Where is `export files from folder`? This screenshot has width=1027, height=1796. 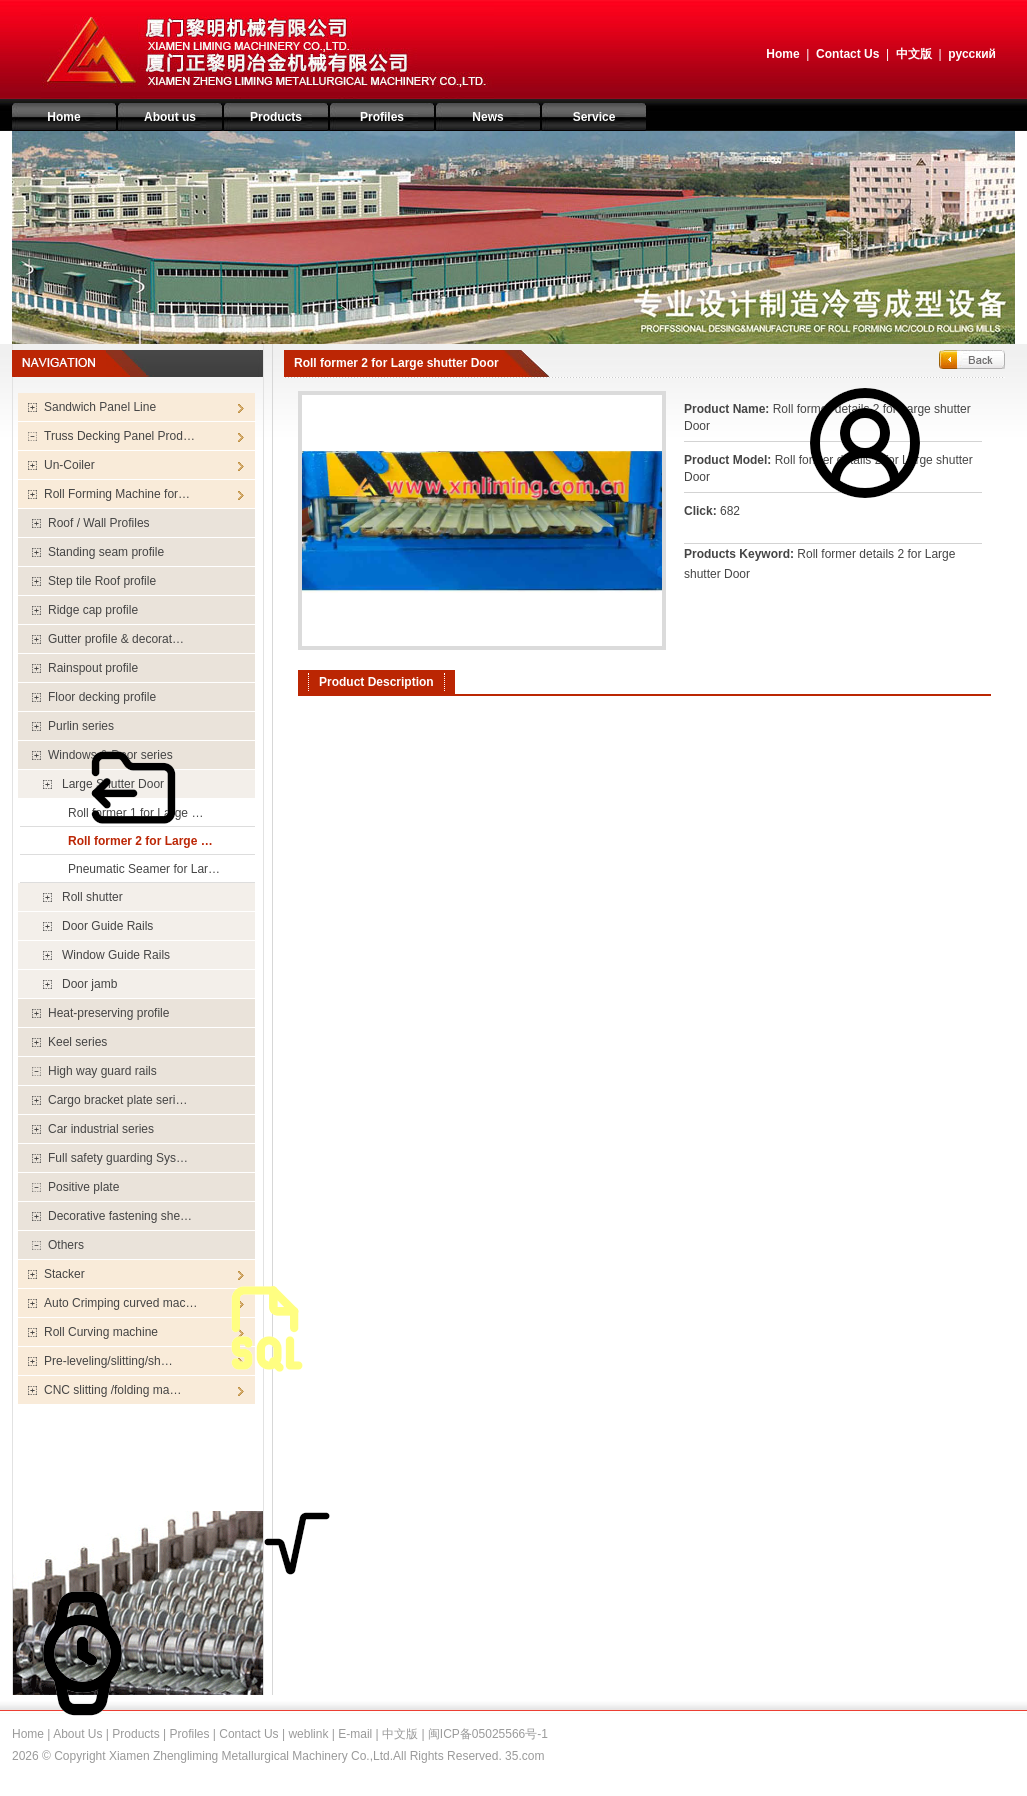
export files from folder is located at coordinates (133, 789).